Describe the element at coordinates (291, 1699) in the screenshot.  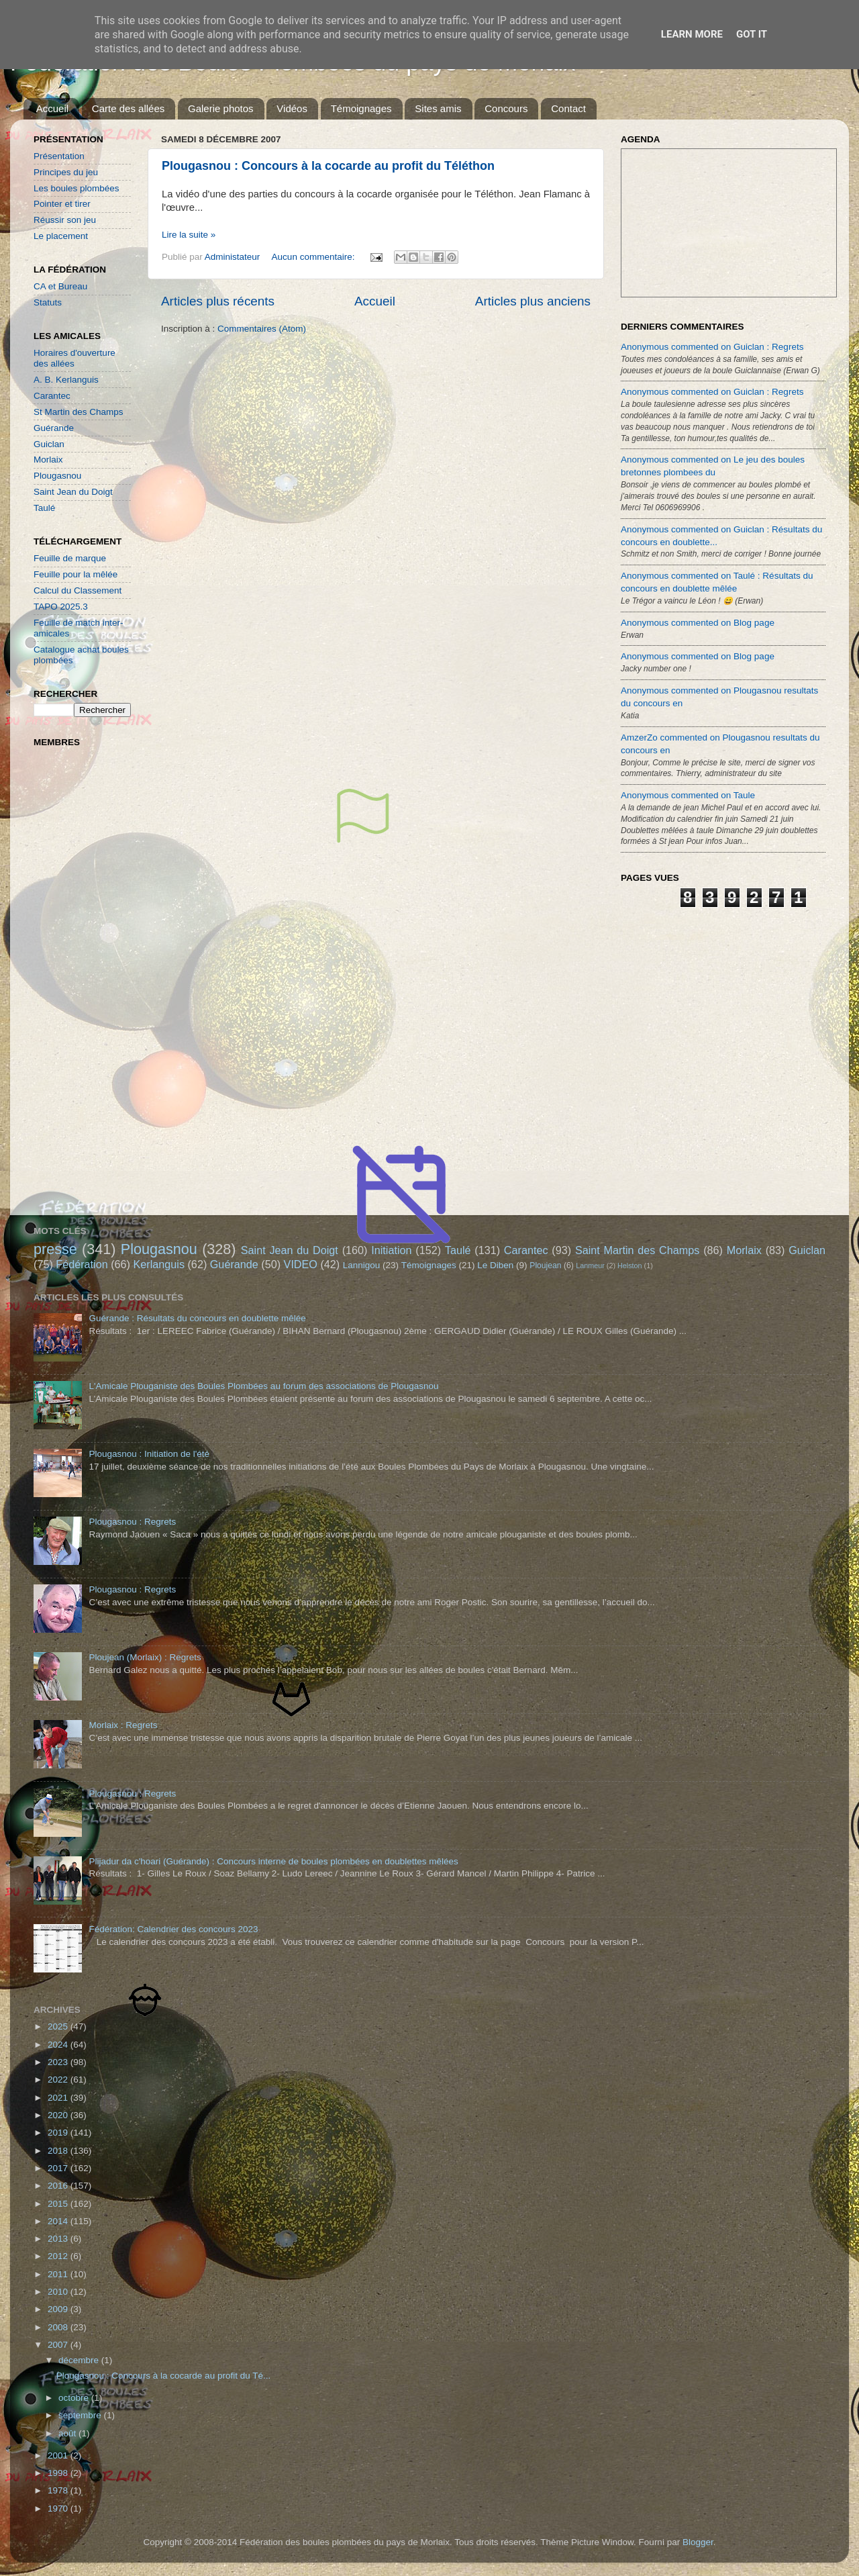
I see `open GitLab repository` at that location.